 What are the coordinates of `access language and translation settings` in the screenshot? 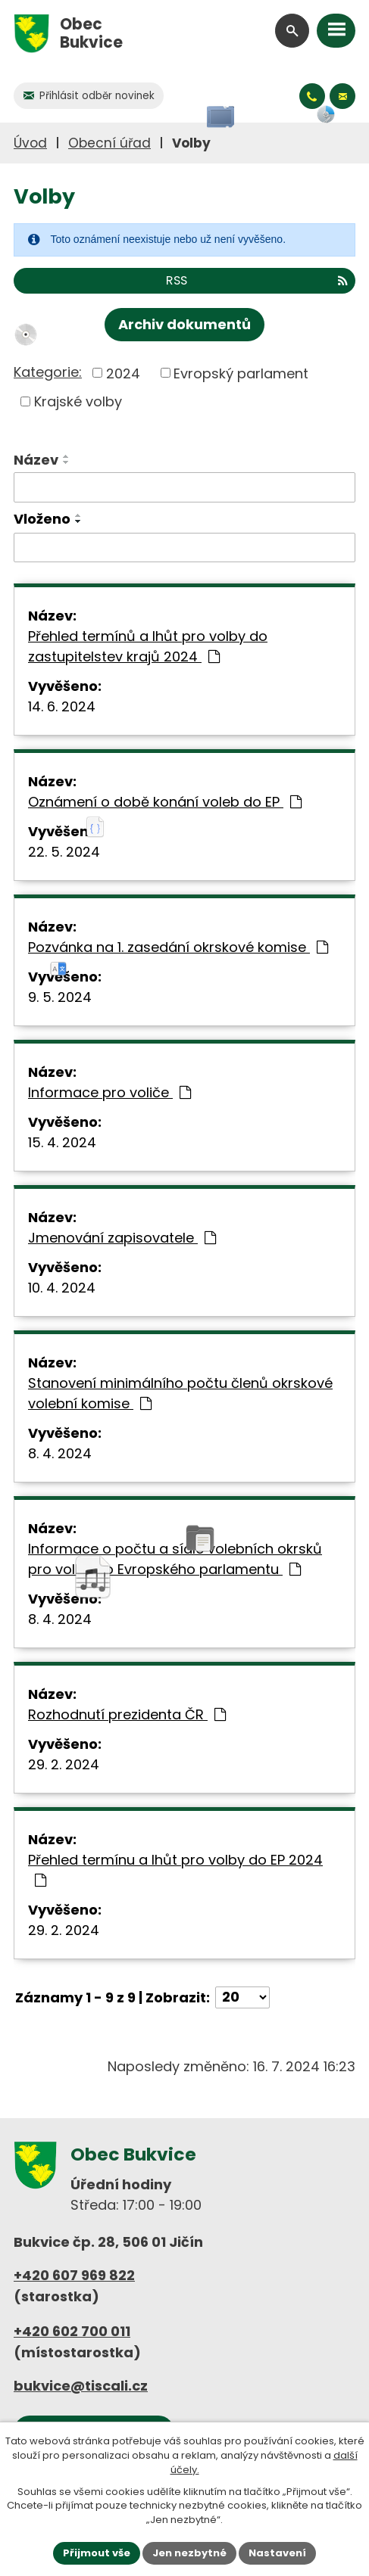 It's located at (58, 969).